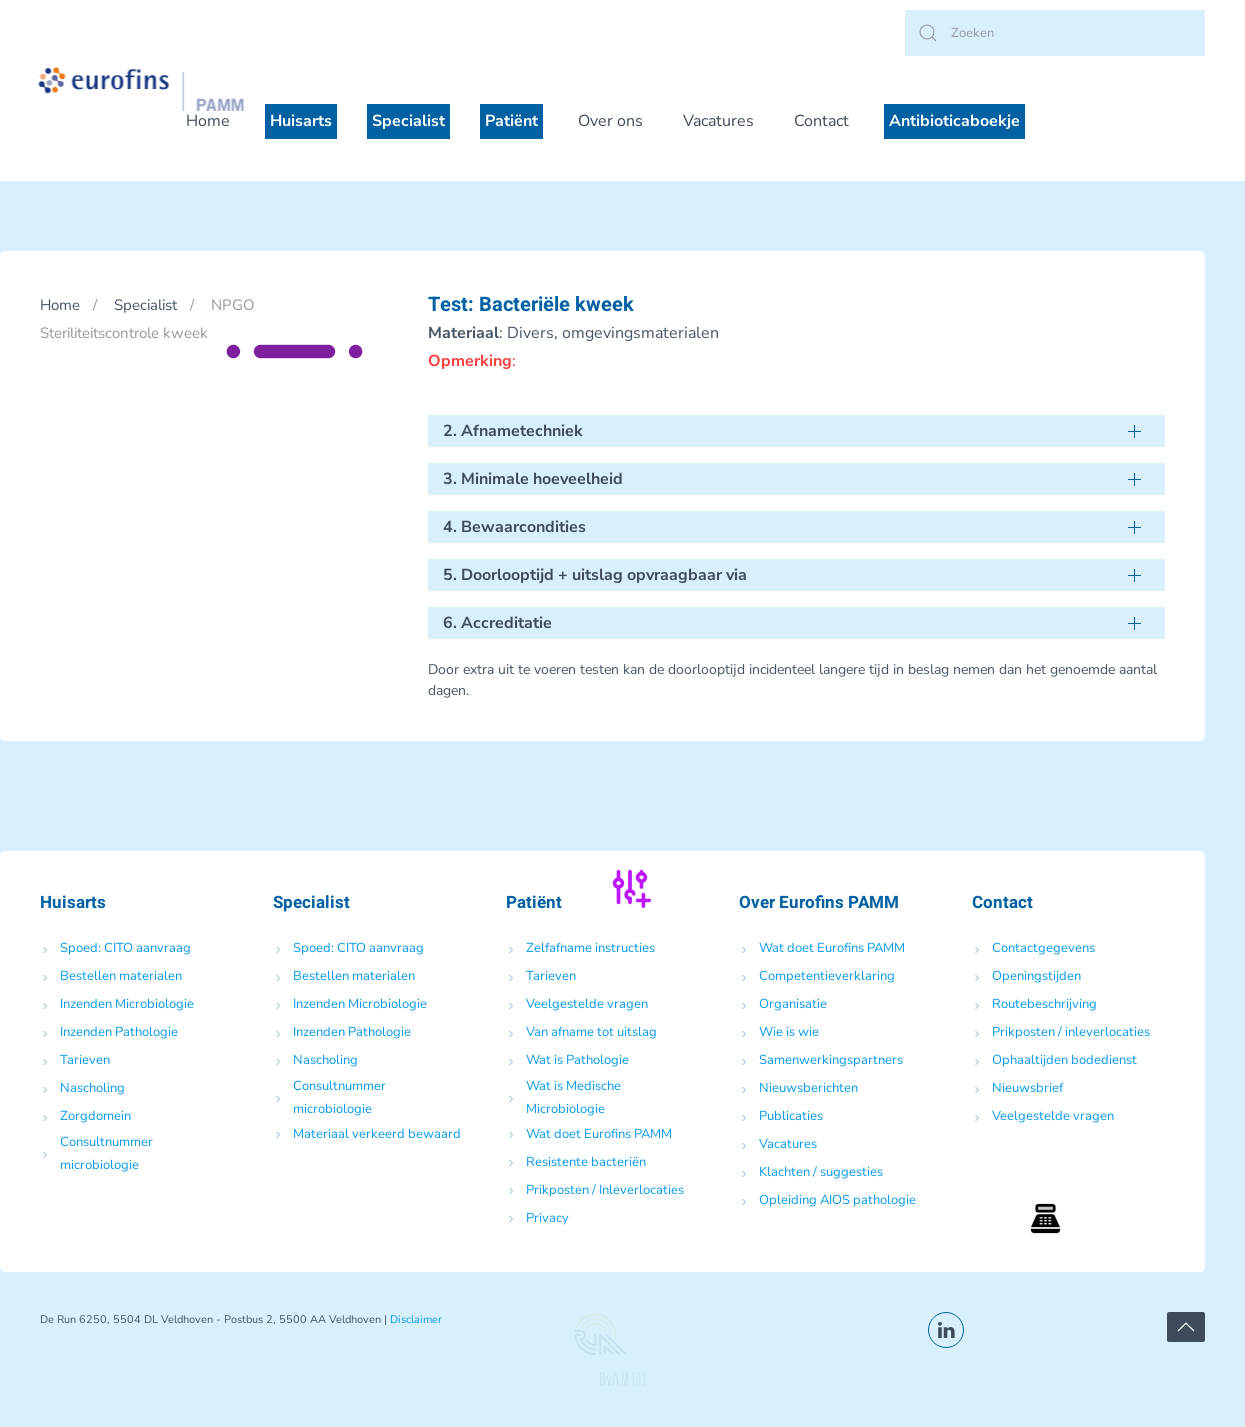 The width and height of the screenshot is (1245, 1427). I want to click on insert a horizontal divider between content sections, so click(294, 351).